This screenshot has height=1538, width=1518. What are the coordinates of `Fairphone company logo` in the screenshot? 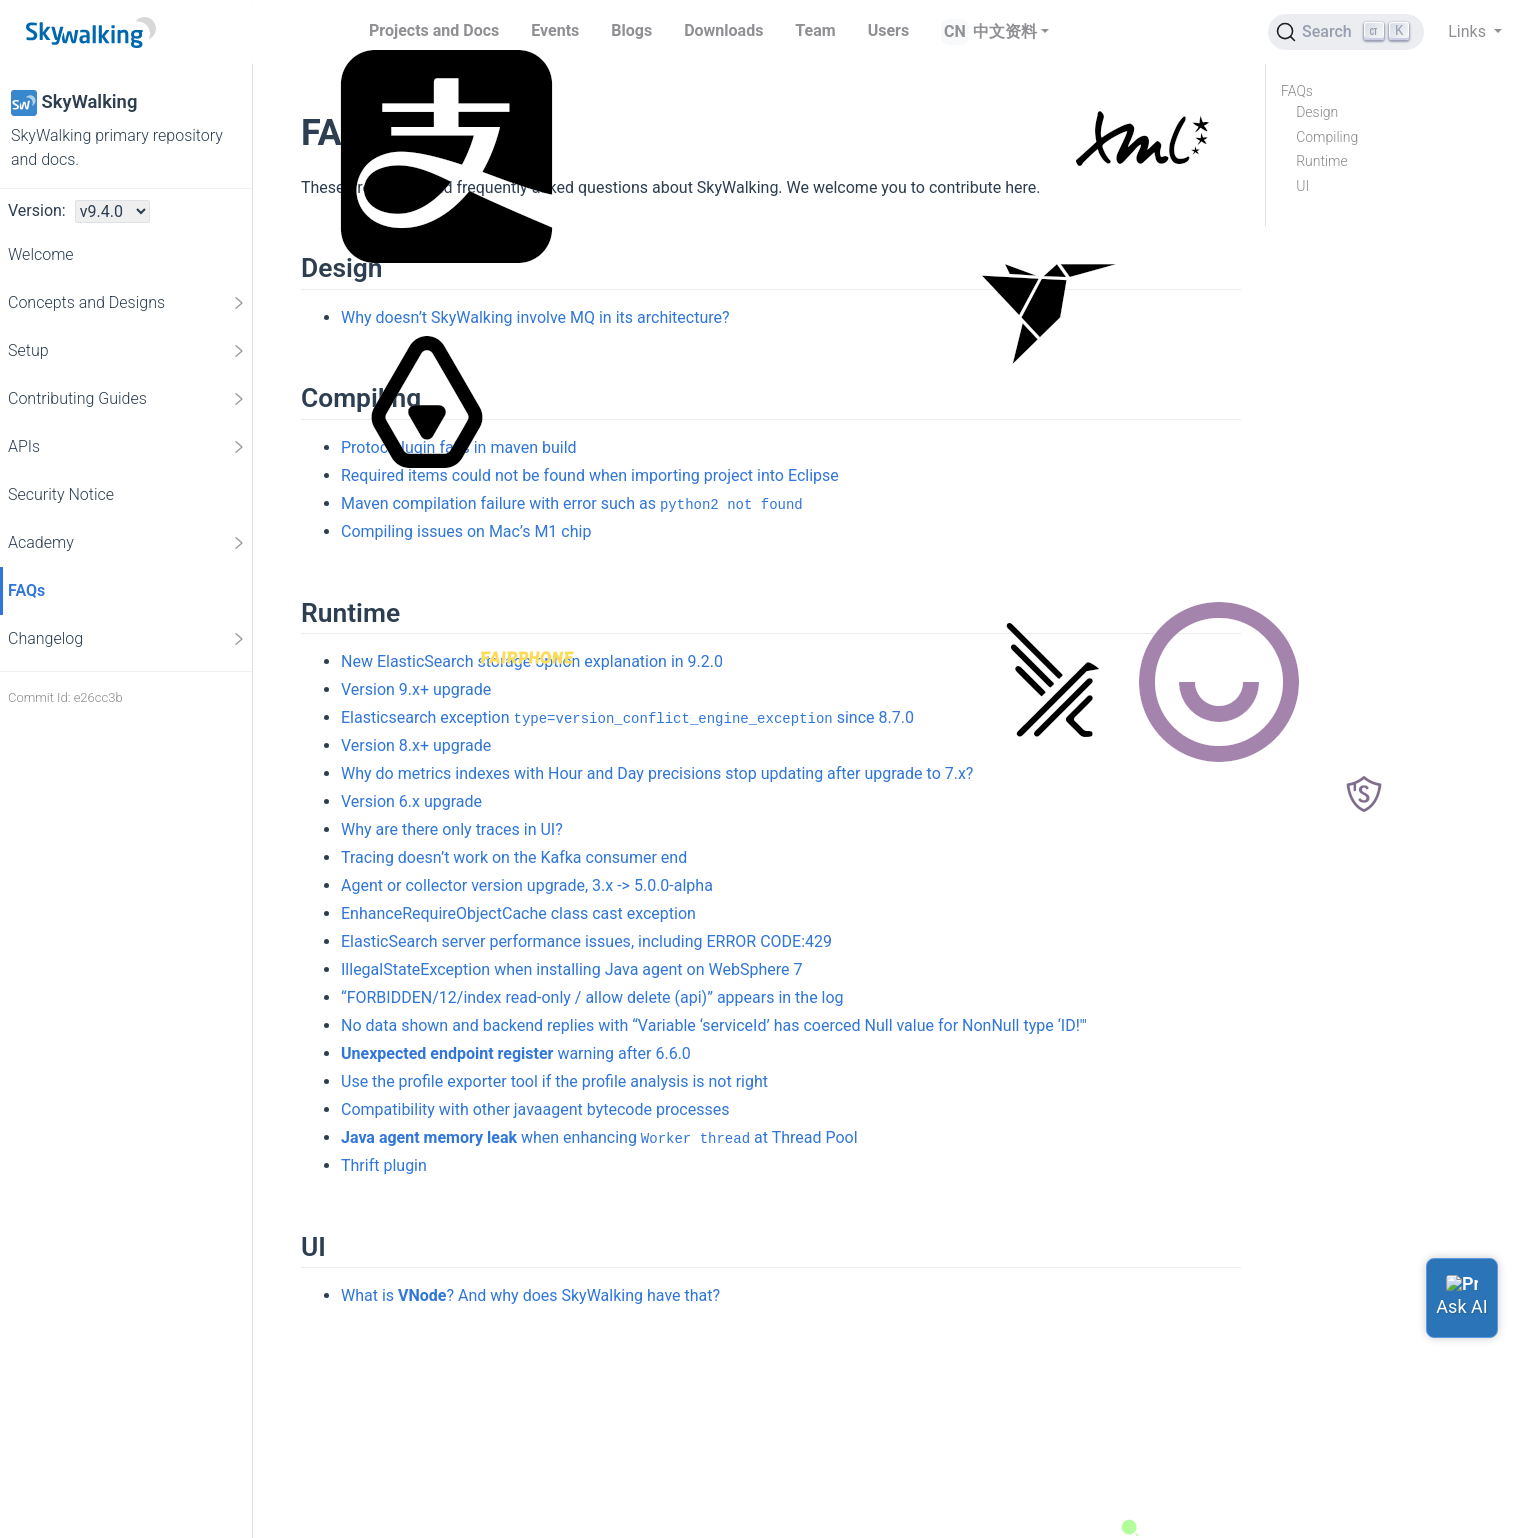 It's located at (527, 657).